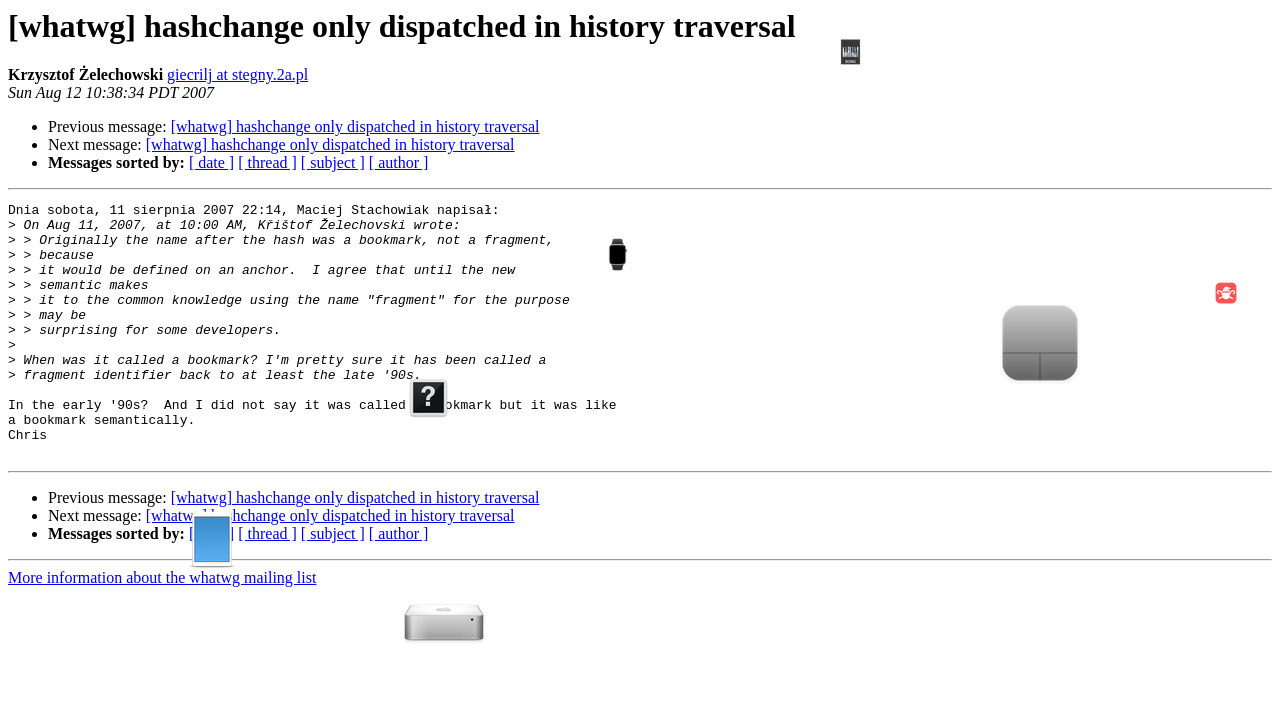  I want to click on iPad Air 2 with cellular connectivity detected, so click(212, 539).